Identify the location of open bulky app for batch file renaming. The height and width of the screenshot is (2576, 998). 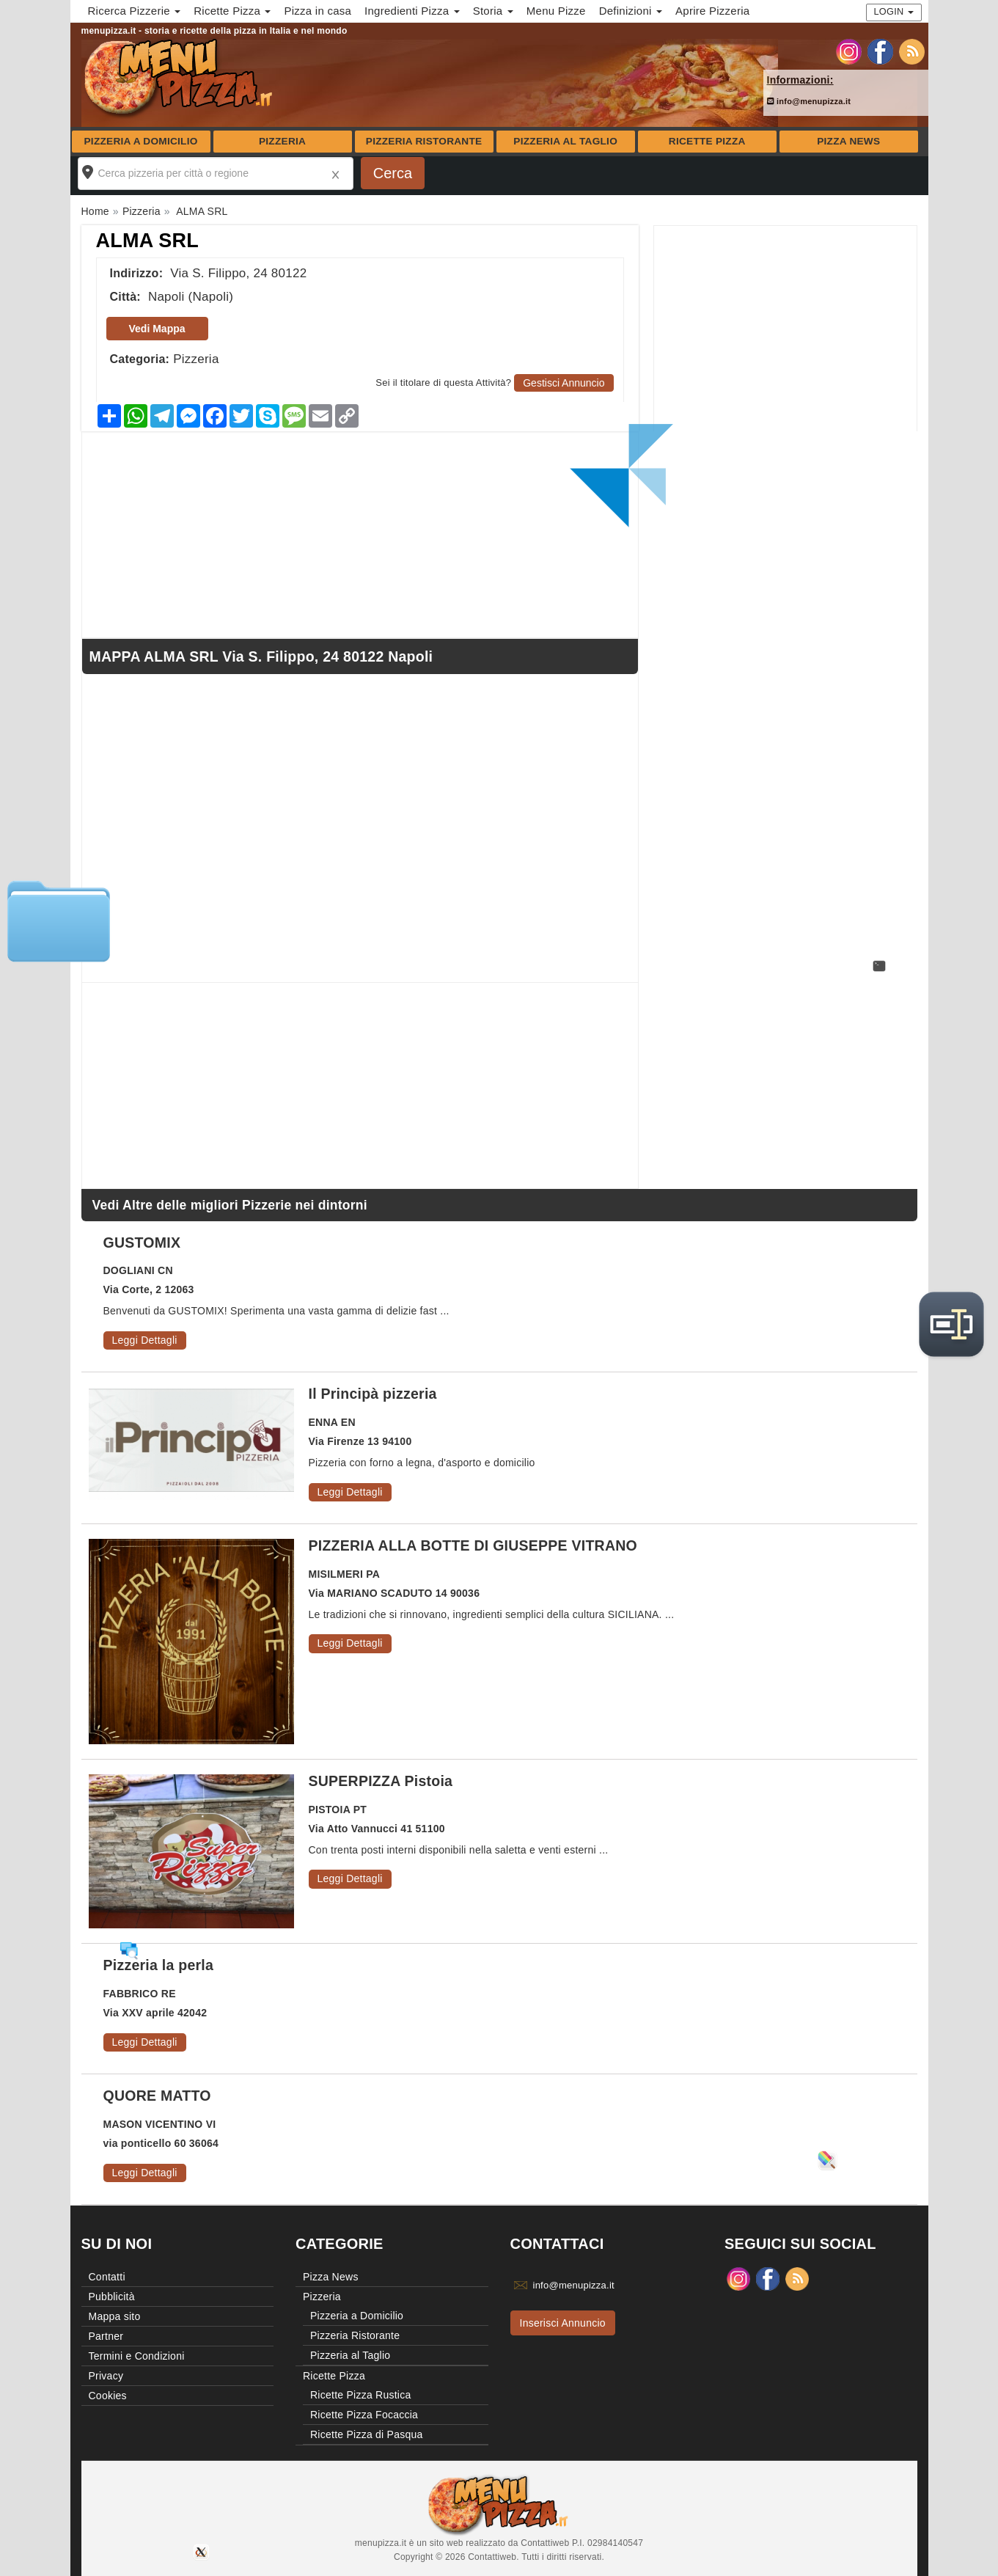
(951, 1324).